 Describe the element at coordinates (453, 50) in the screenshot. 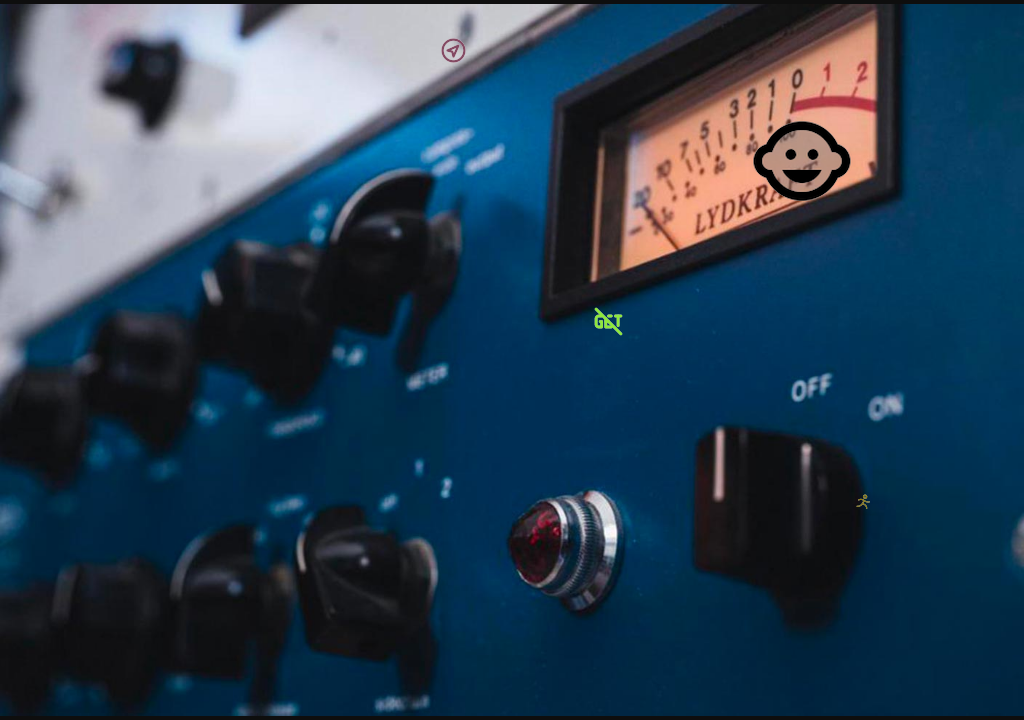

I see `access current location services` at that location.